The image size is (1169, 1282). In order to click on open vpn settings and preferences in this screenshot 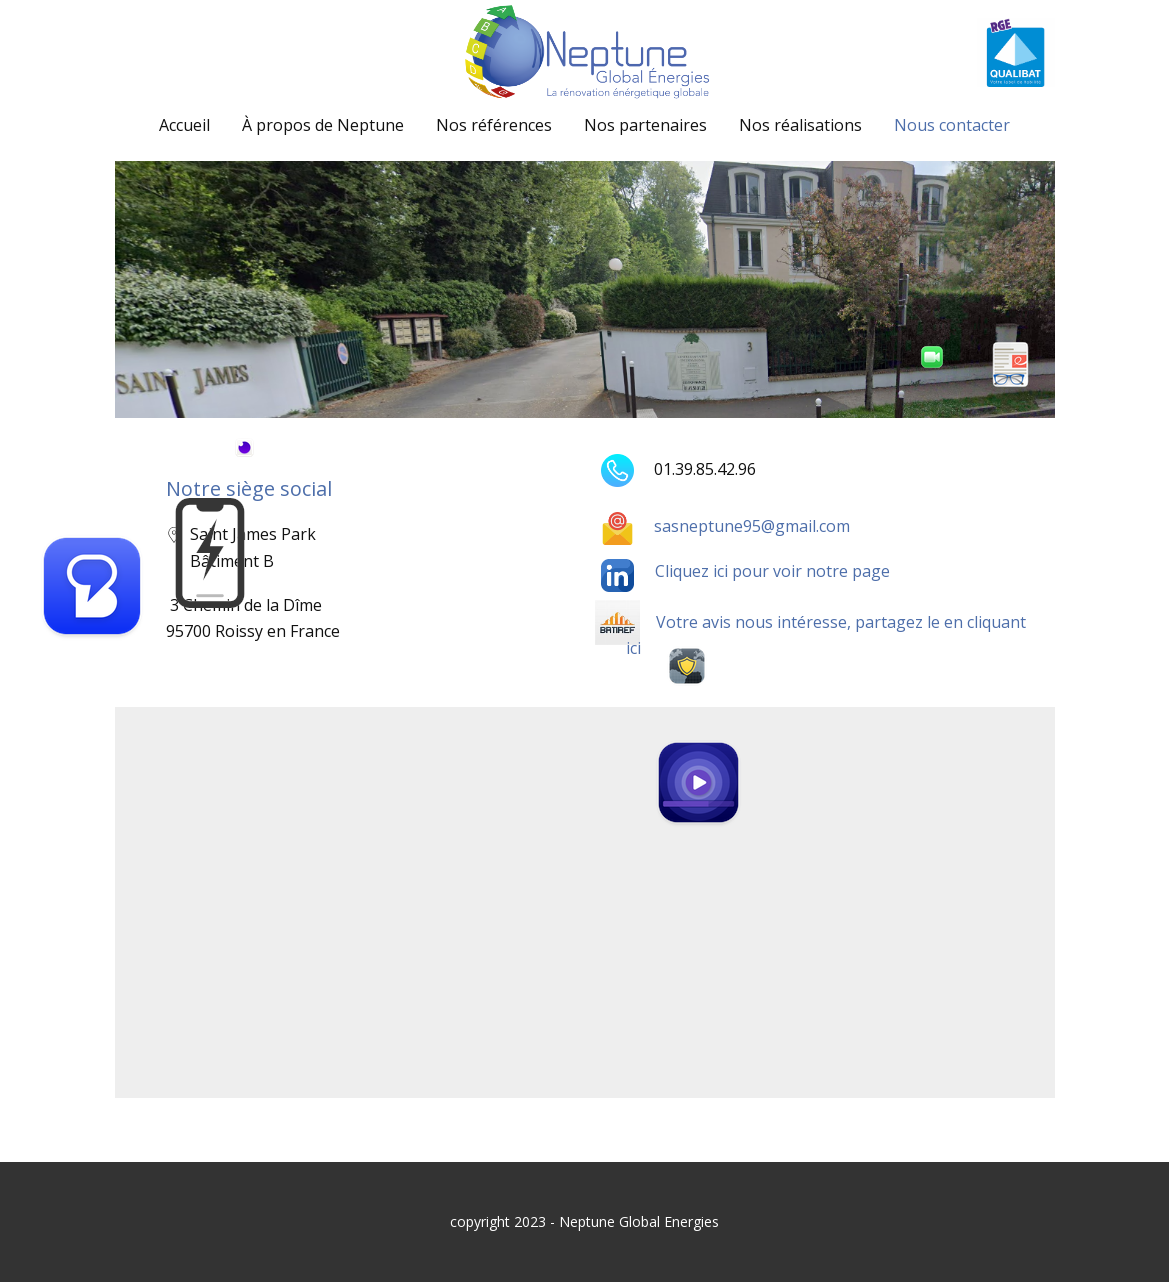, I will do `click(687, 666)`.